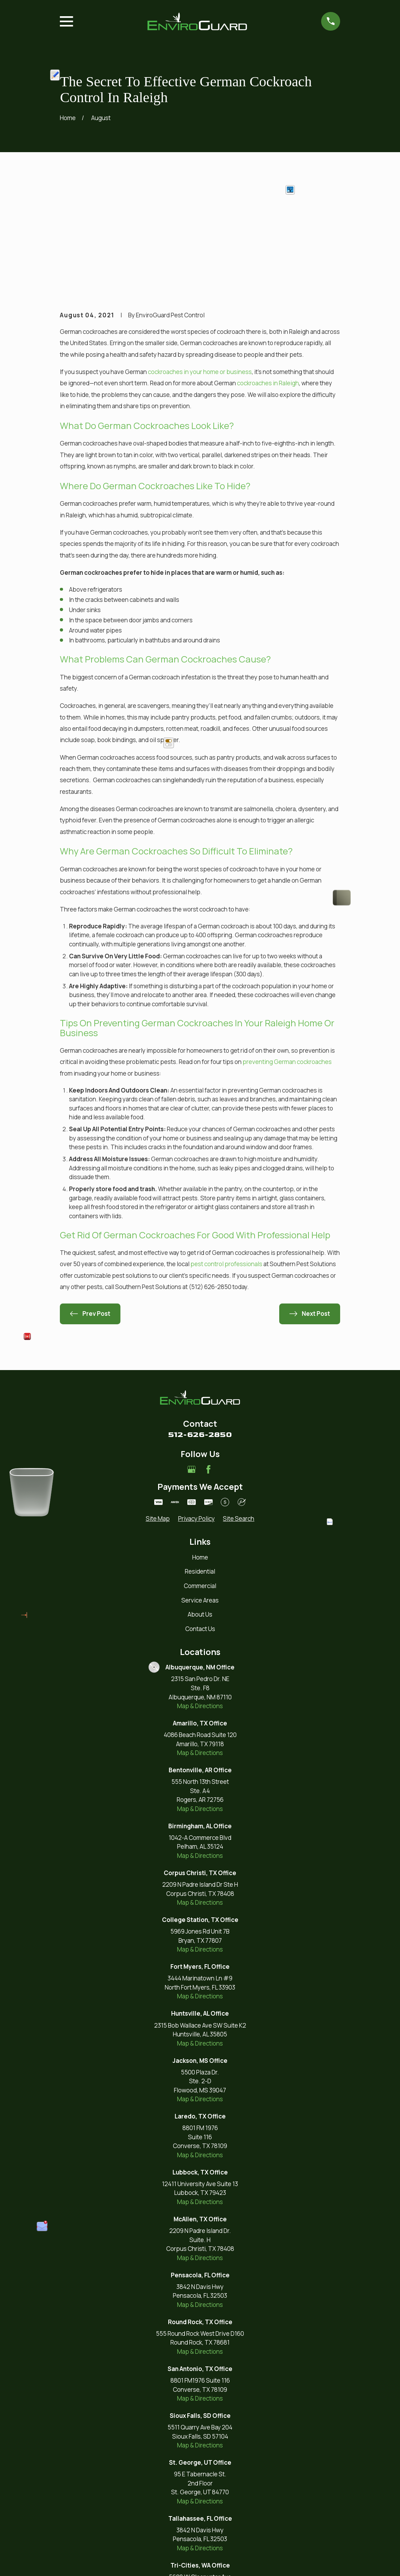 The image size is (400, 2576). I want to click on a LESS stylesheet file, so click(330, 1522).